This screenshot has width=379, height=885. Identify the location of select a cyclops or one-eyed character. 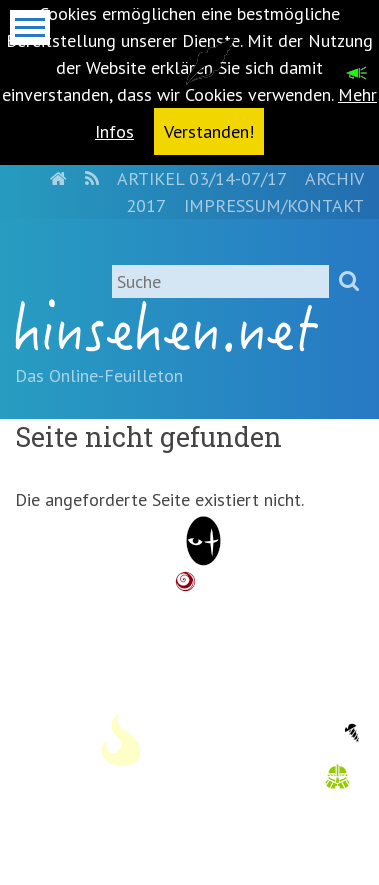
(203, 540).